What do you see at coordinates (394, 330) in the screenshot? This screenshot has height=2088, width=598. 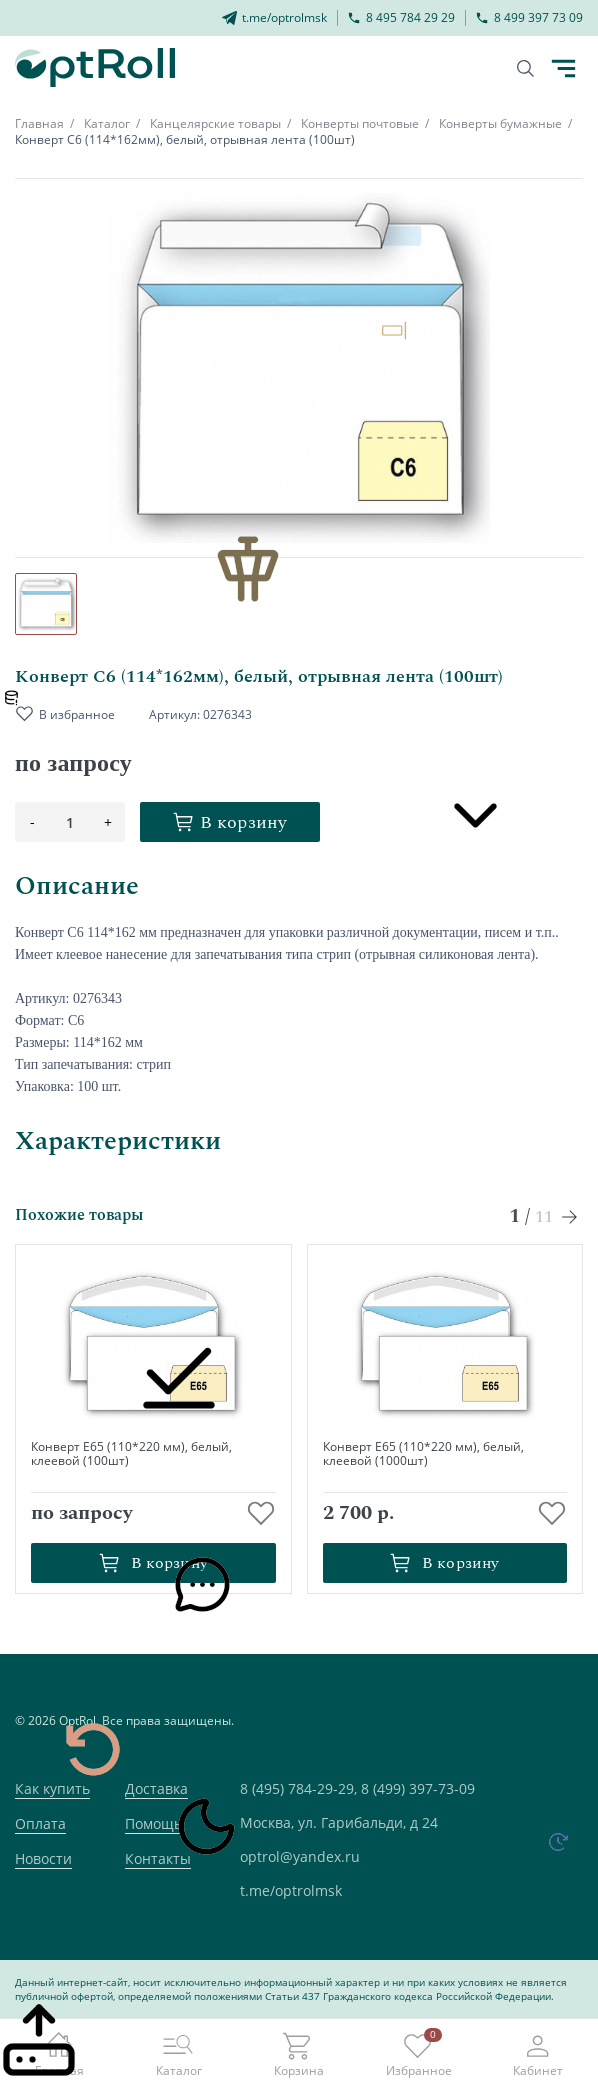 I see `align content to the right` at bounding box center [394, 330].